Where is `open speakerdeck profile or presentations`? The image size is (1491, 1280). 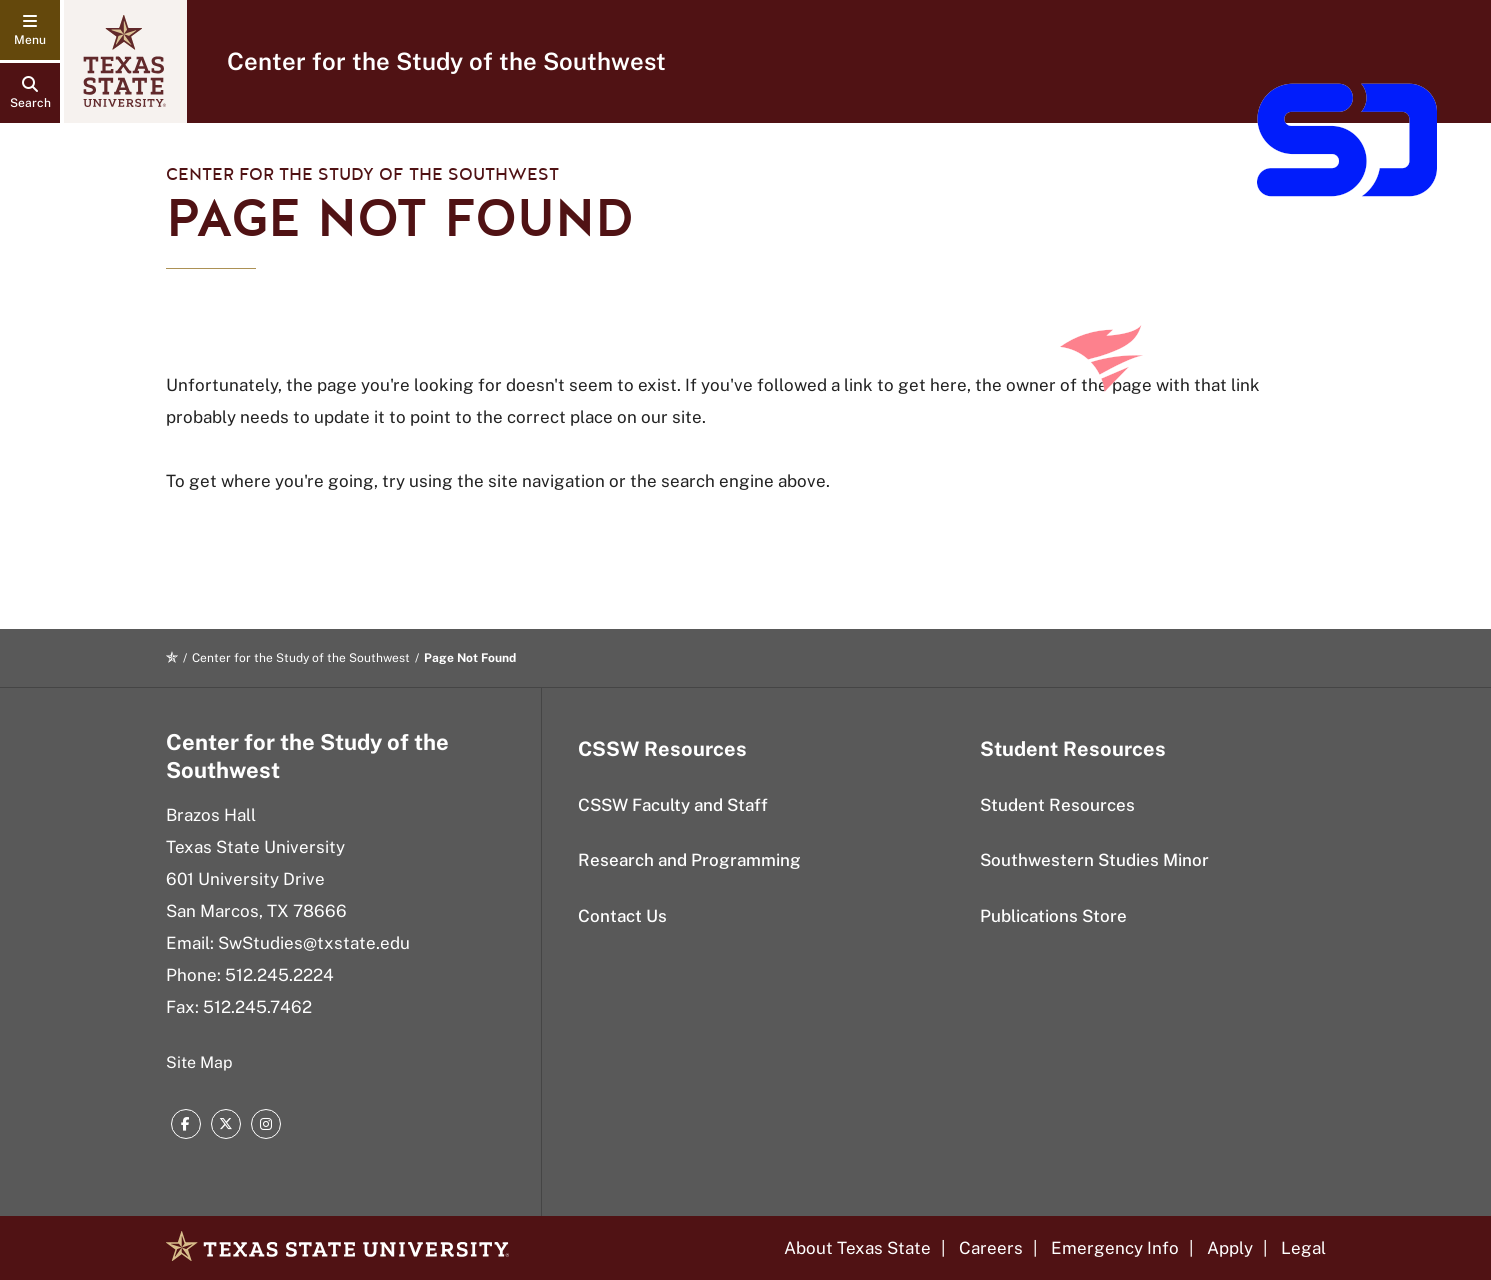 open speakerdeck profile or presentations is located at coordinates (1347, 140).